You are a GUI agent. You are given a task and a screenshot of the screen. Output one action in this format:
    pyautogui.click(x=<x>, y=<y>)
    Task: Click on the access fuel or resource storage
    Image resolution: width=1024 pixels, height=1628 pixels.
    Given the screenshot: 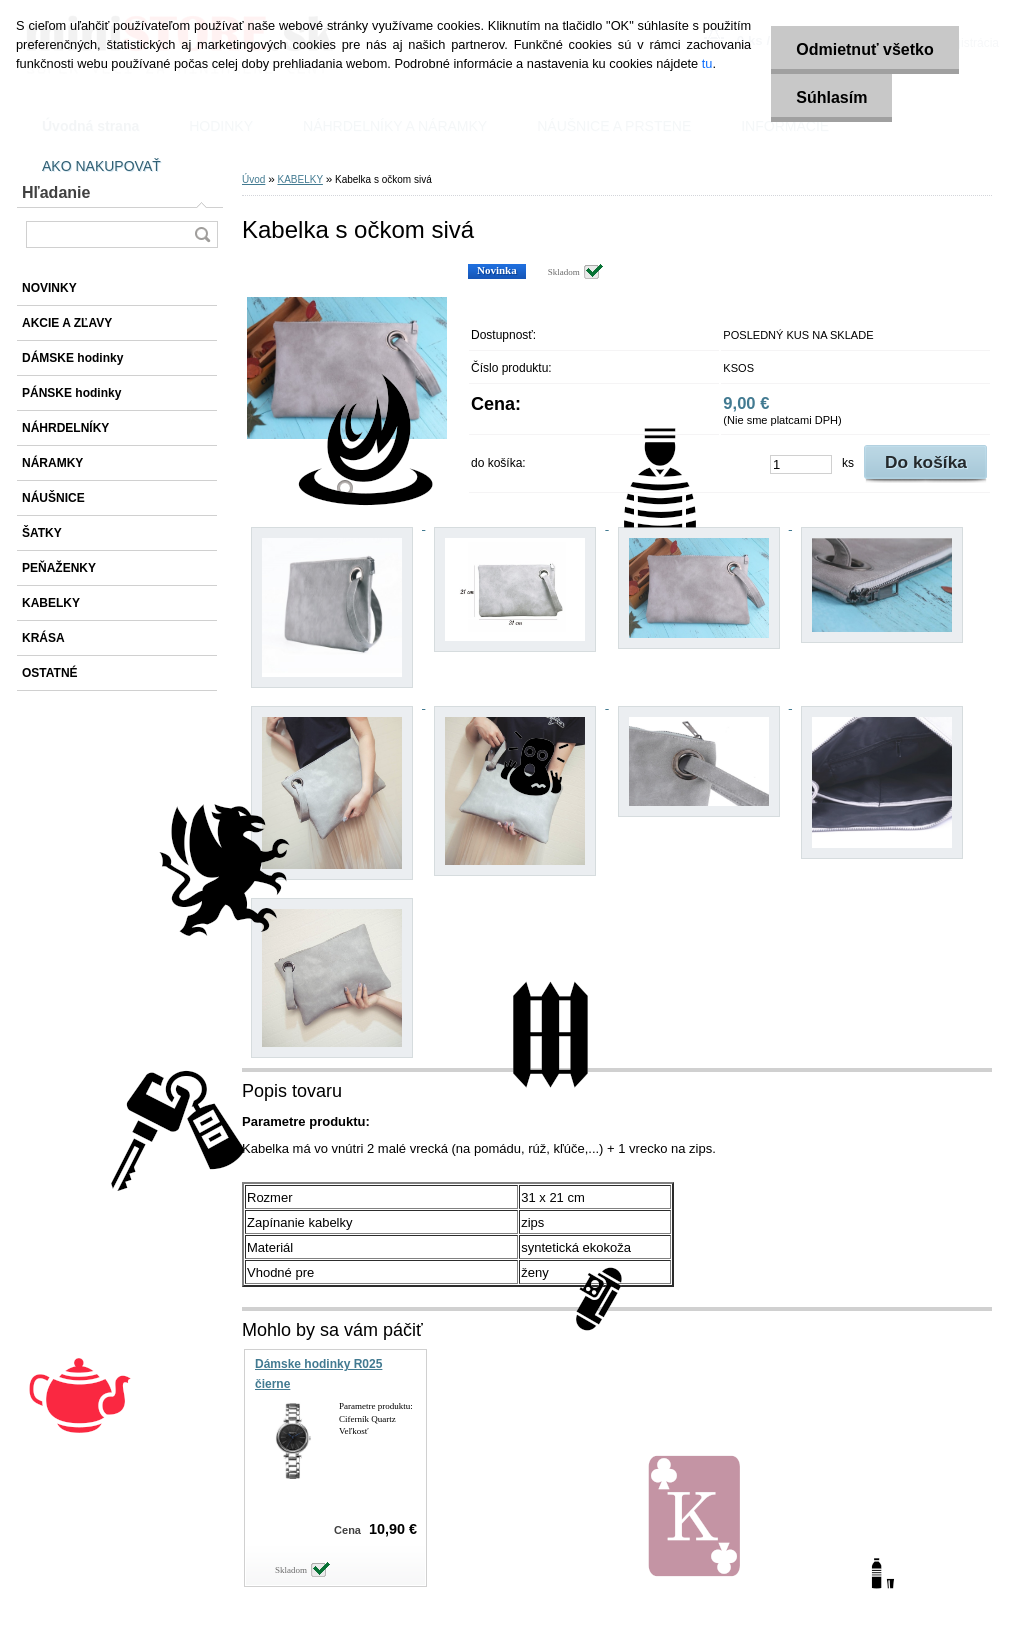 What is the action you would take?
    pyautogui.click(x=600, y=1299)
    